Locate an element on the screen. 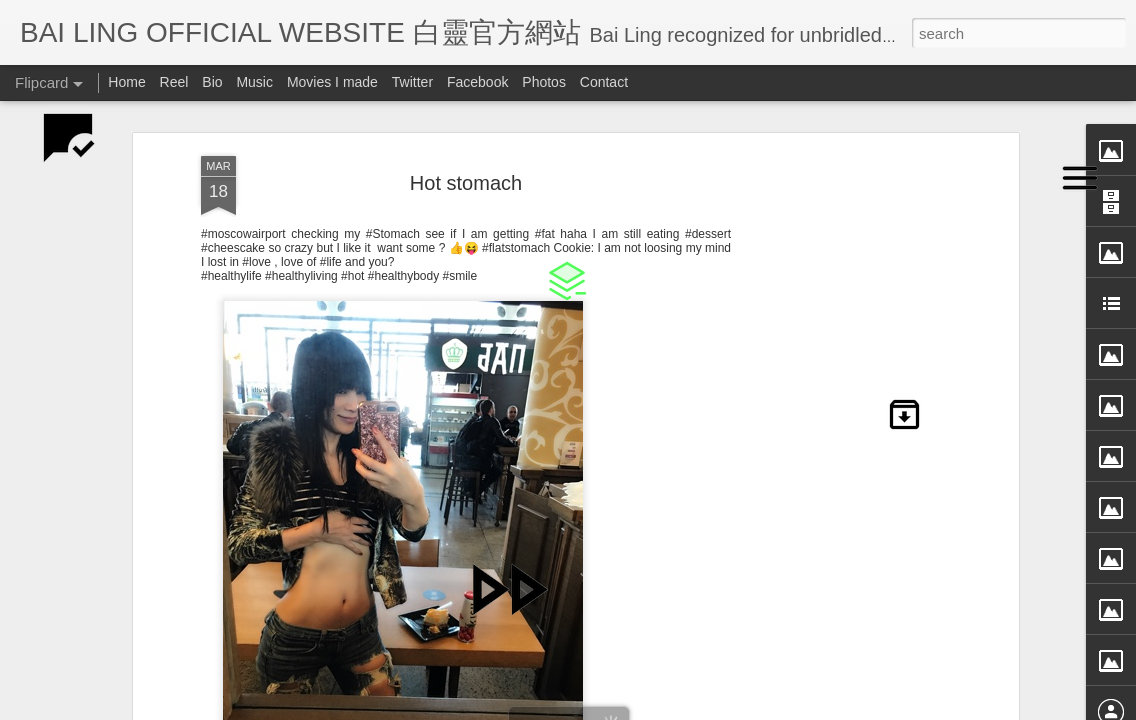  message has been read is located at coordinates (68, 138).